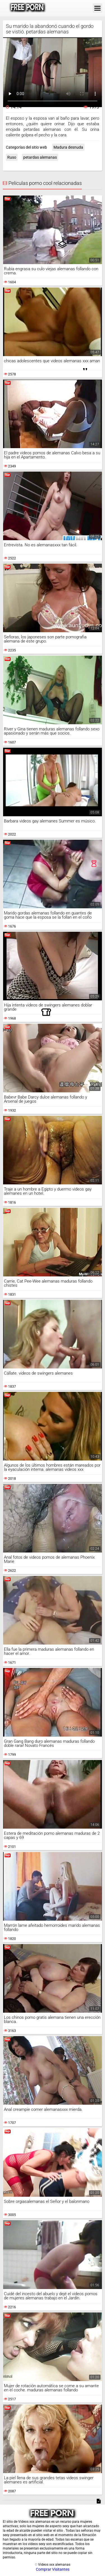 Image resolution: width=105 pixels, height=2576 pixels. I want to click on view task list or checklist, so click(74, 2152).